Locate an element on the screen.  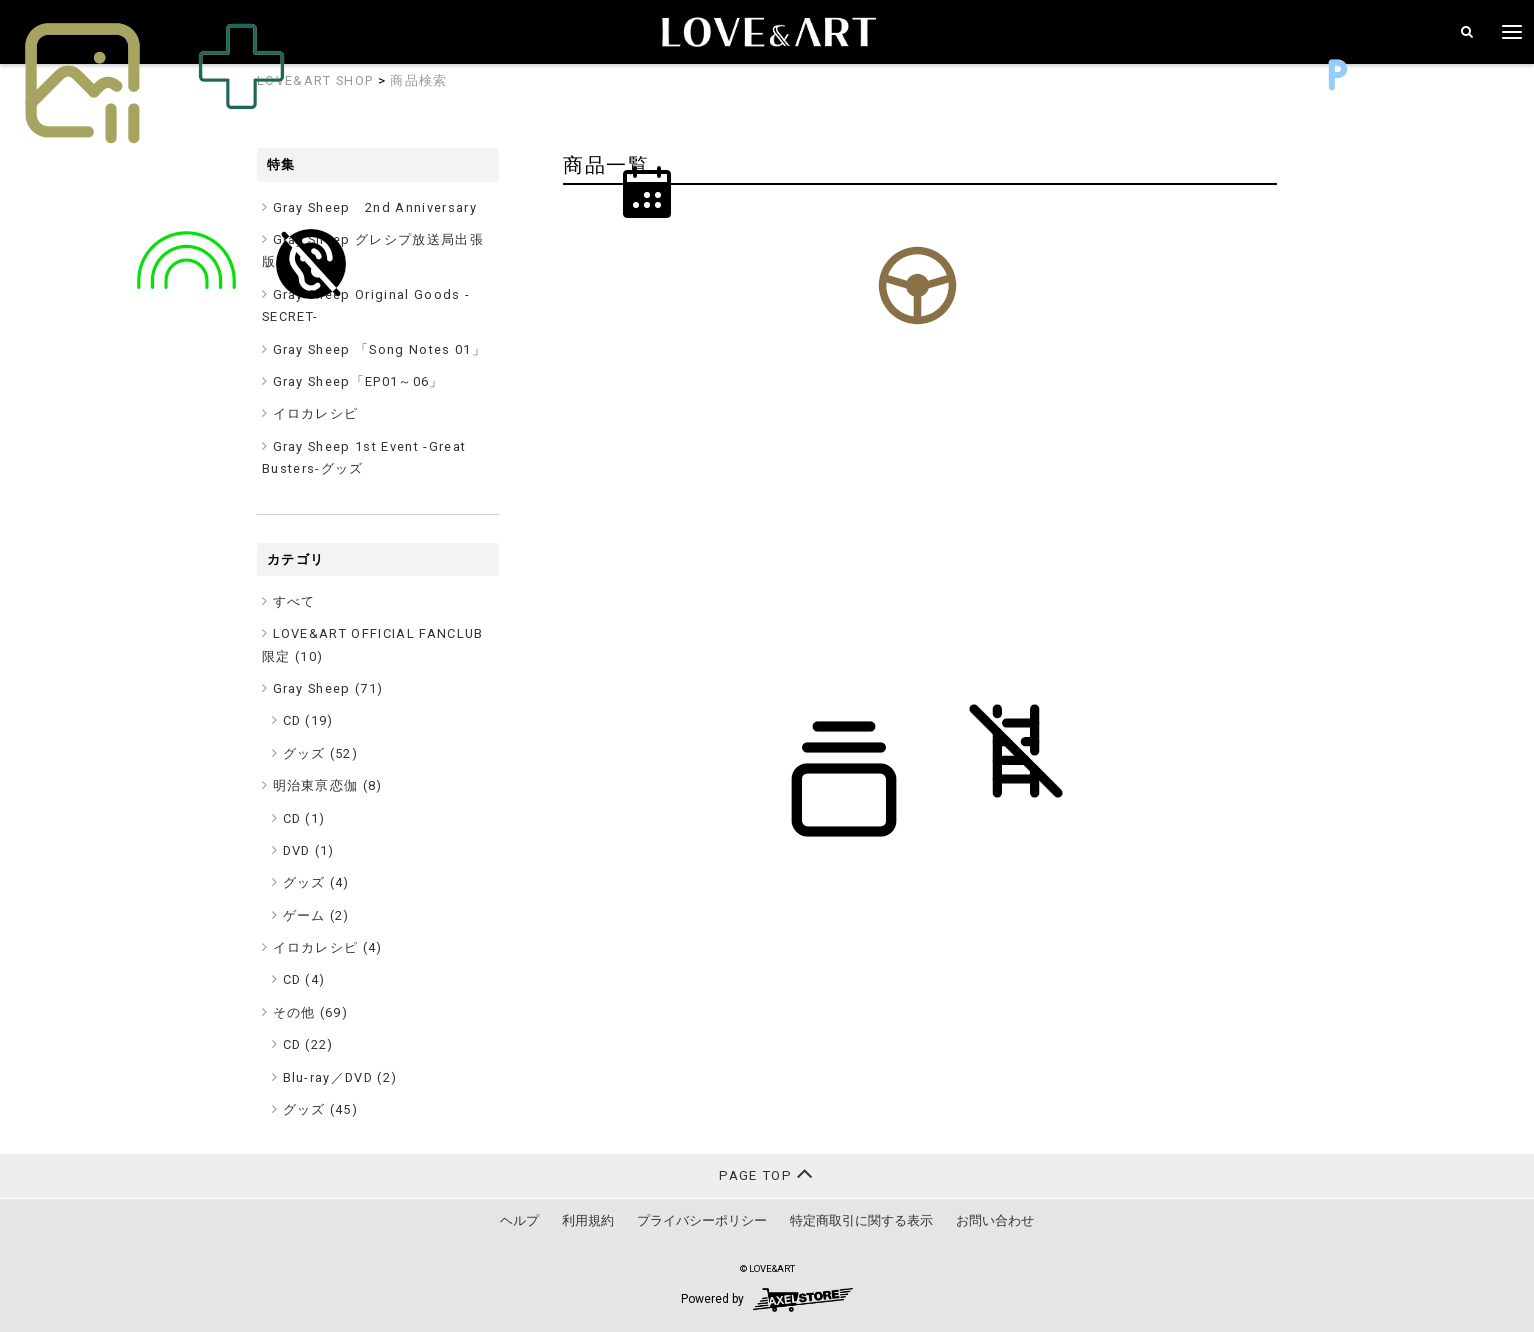
access first aid or medical help information is located at coordinates (241, 66).